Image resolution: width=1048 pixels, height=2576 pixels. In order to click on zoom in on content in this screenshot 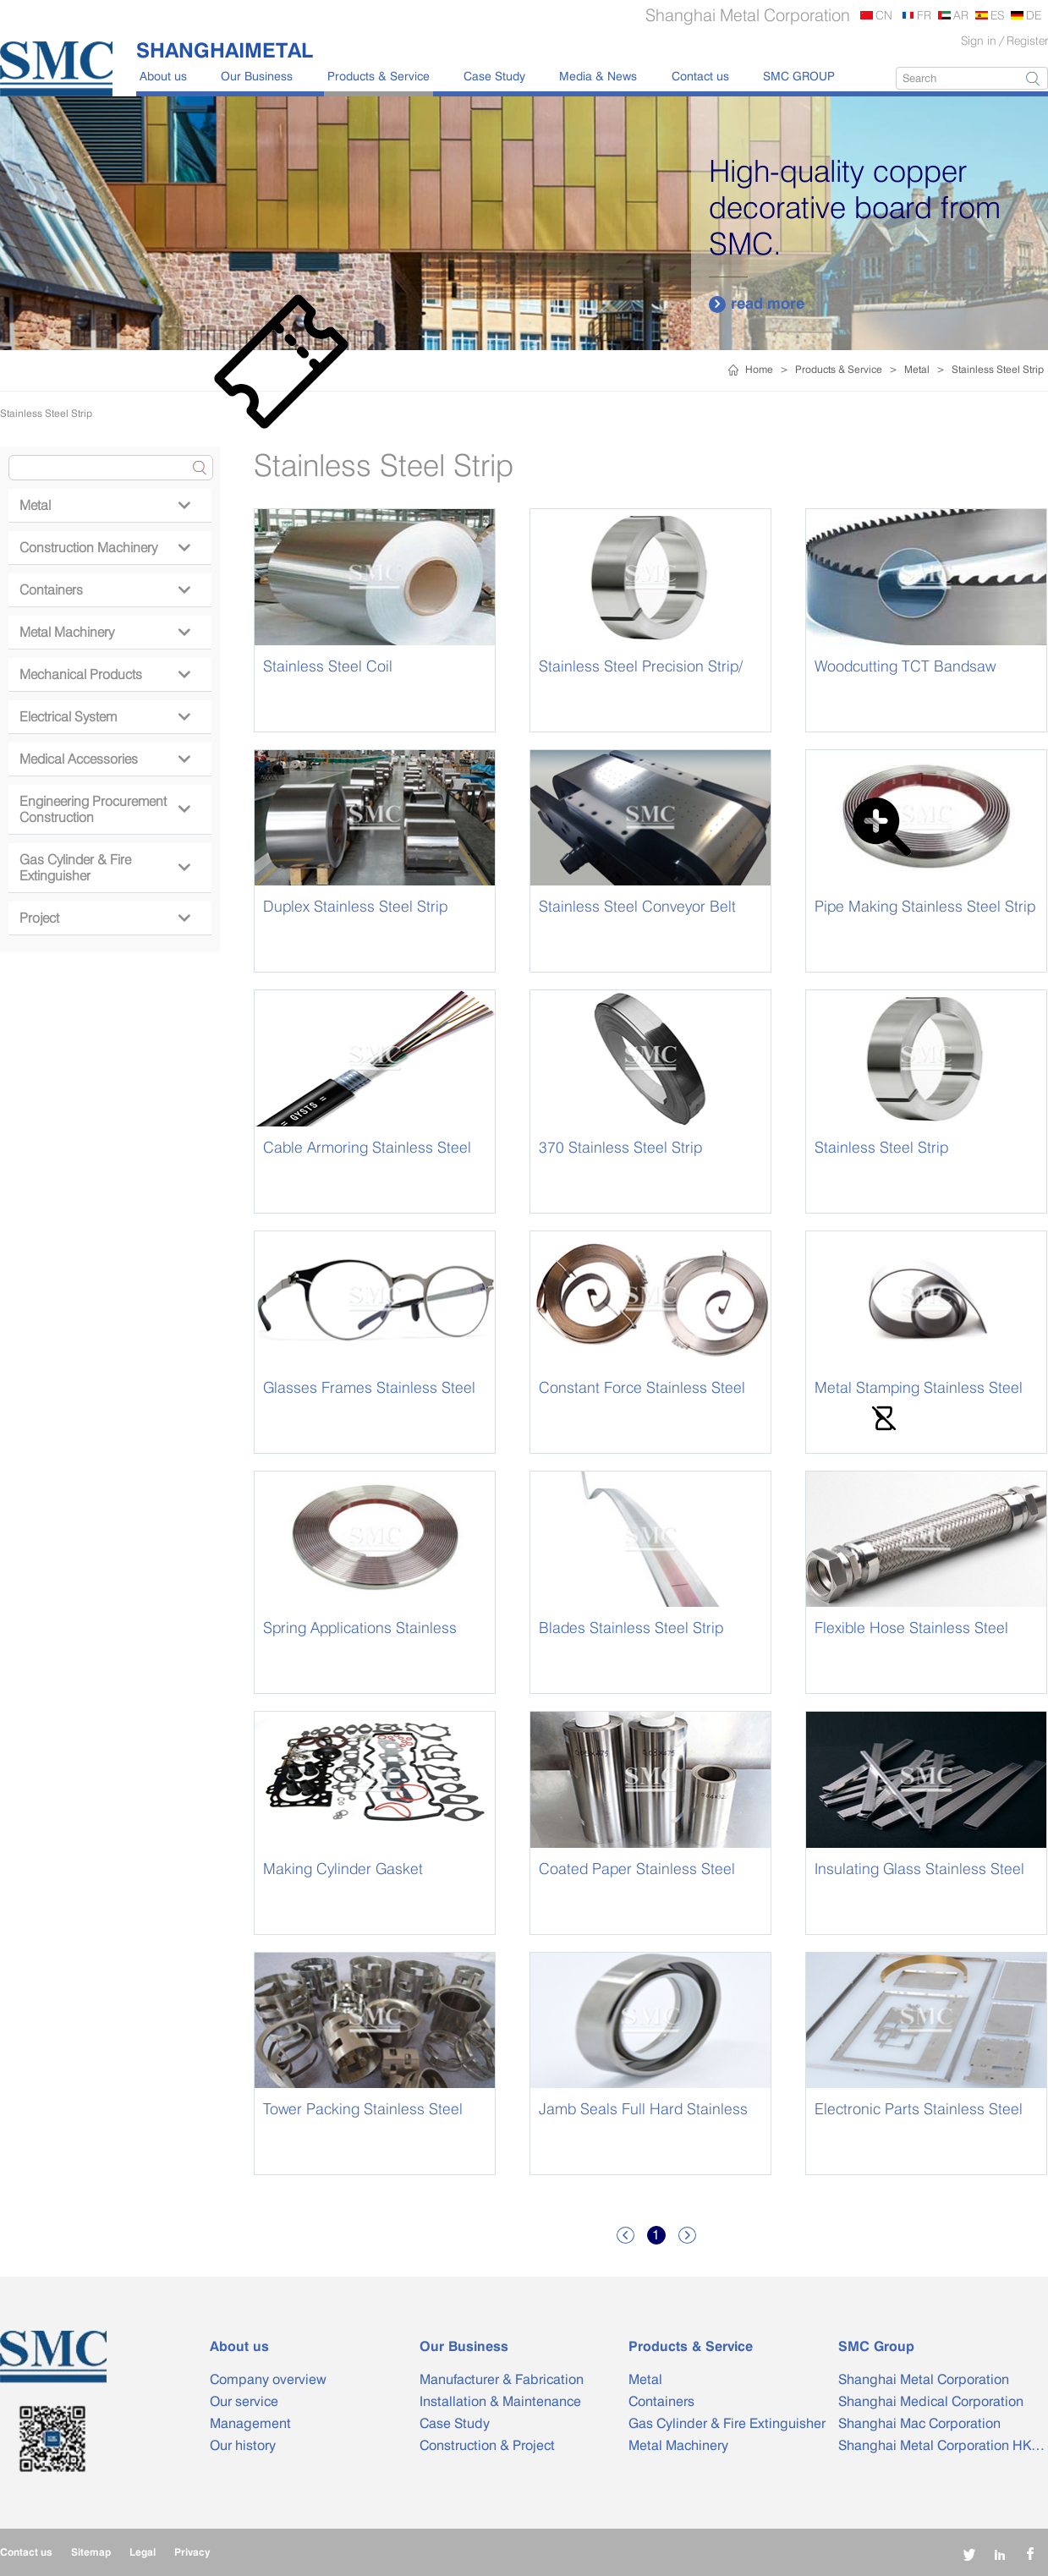, I will do `click(881, 826)`.